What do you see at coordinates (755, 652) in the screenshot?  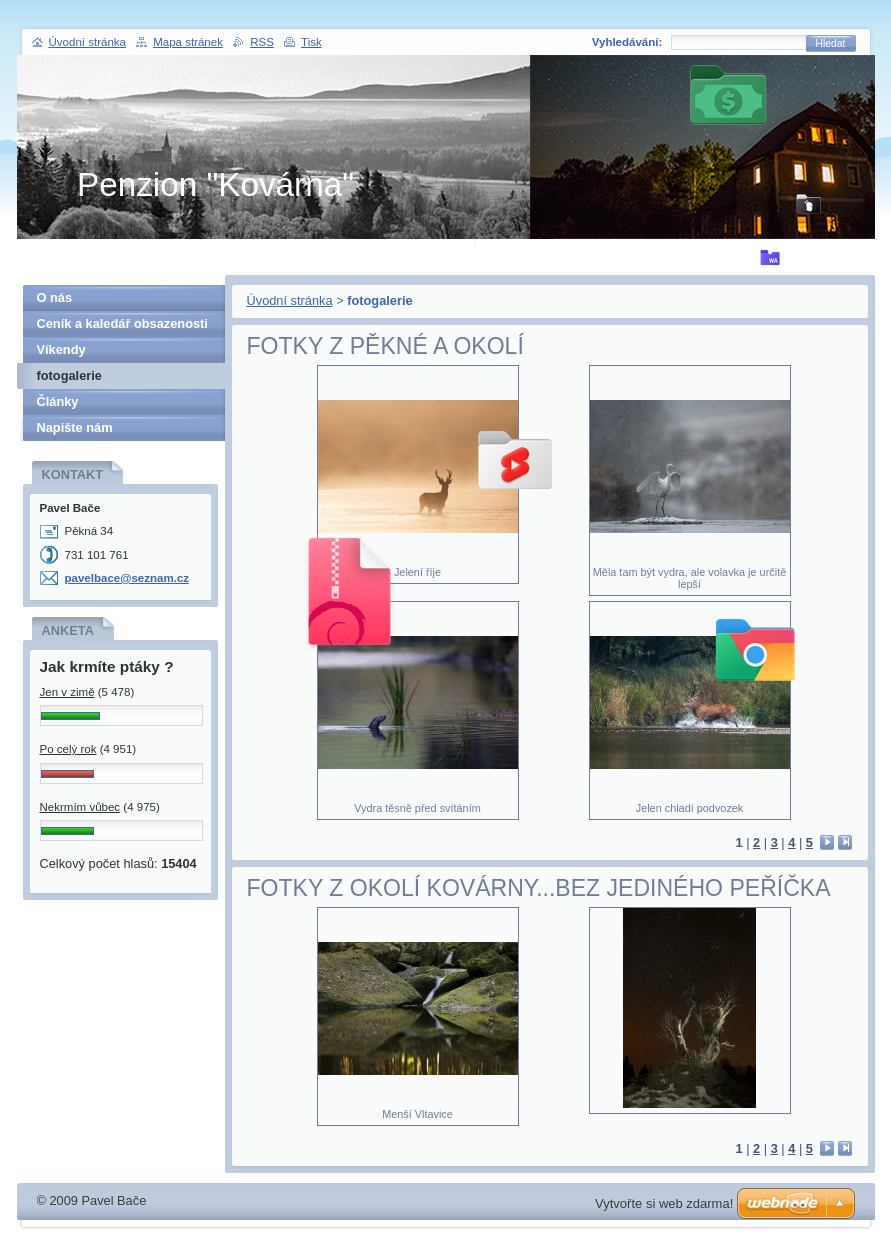 I see `open folder containing google chrome files` at bounding box center [755, 652].